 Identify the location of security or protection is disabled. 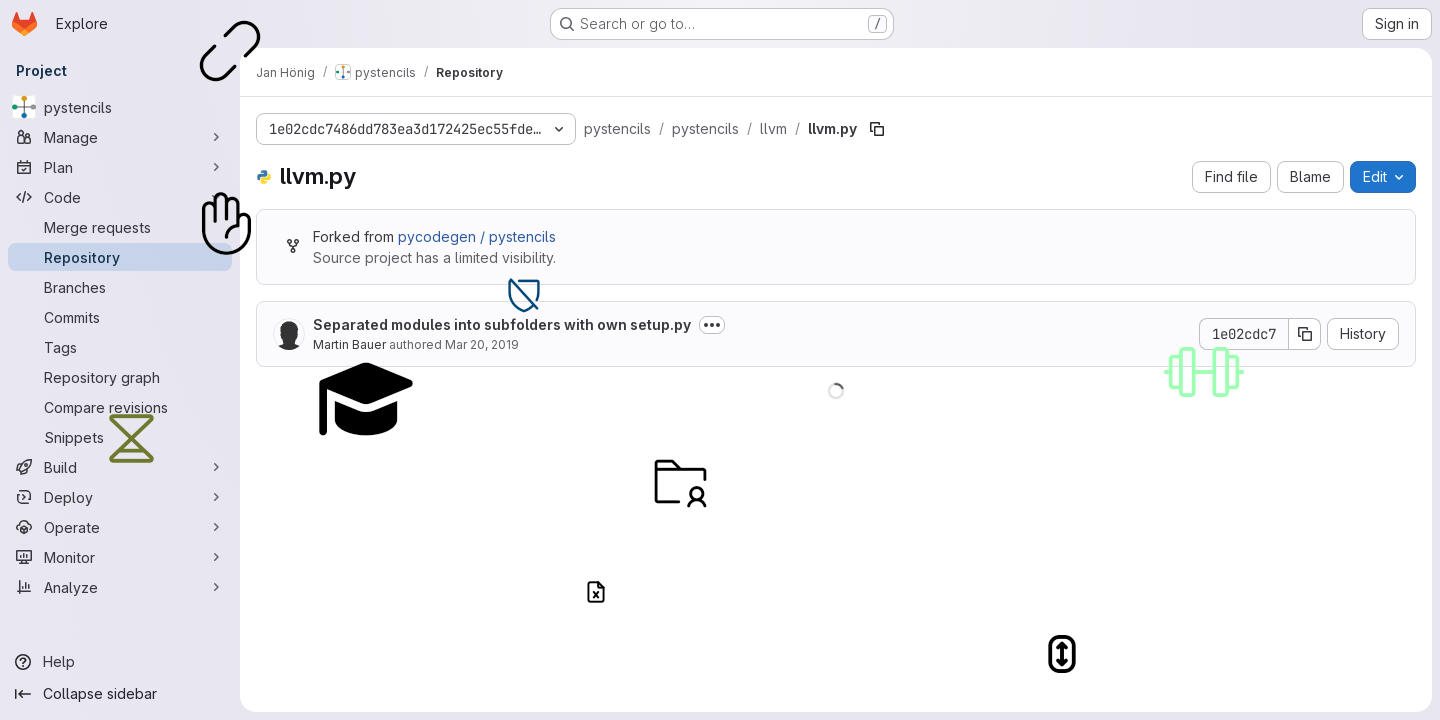
(524, 294).